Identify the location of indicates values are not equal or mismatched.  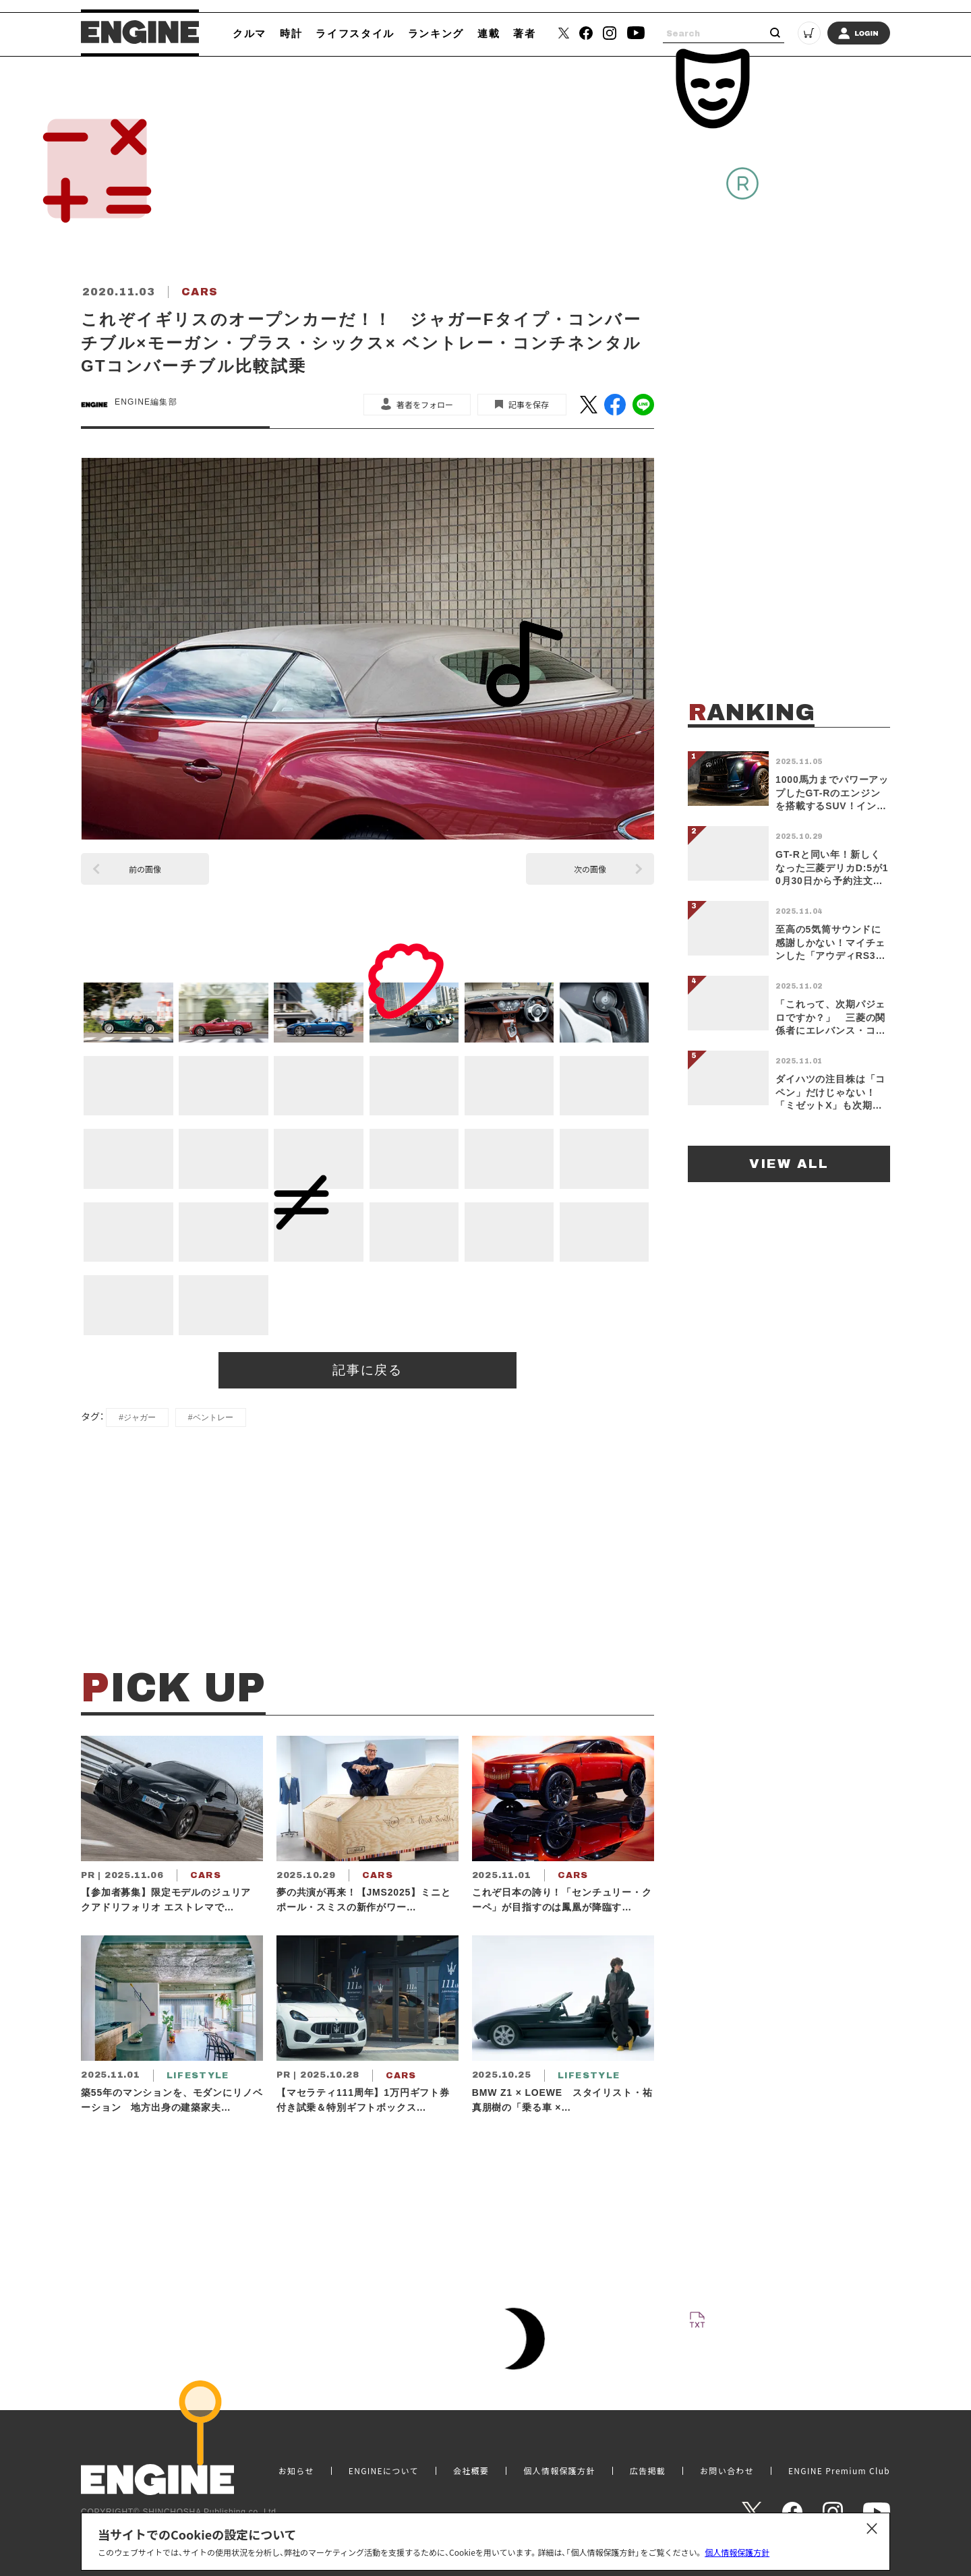
(301, 1202).